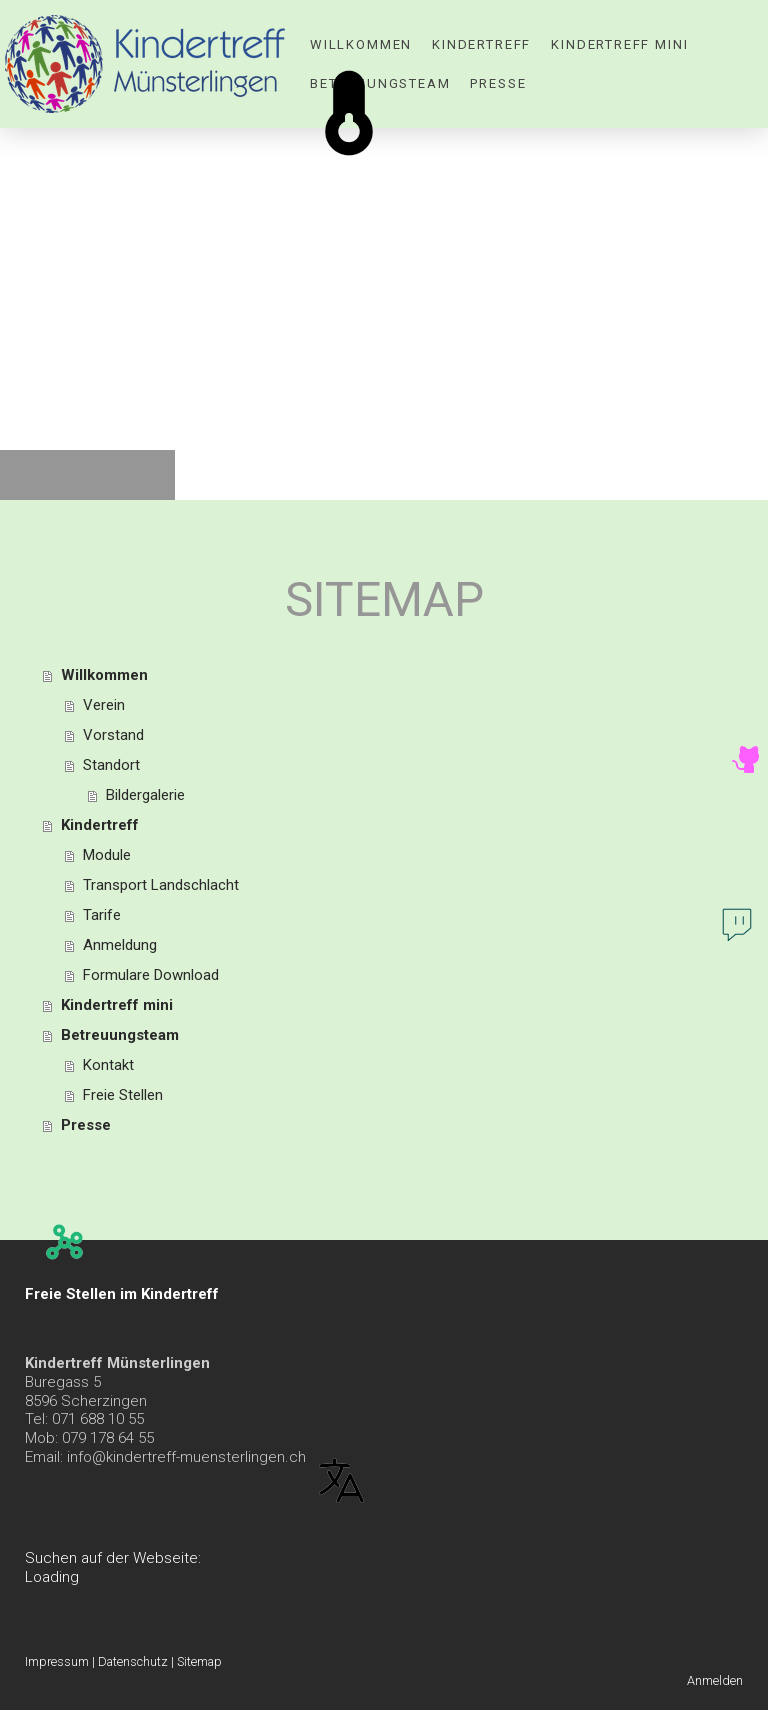 The width and height of the screenshot is (768, 1710). Describe the element at coordinates (64, 1242) in the screenshot. I see `view network or connection graph` at that location.